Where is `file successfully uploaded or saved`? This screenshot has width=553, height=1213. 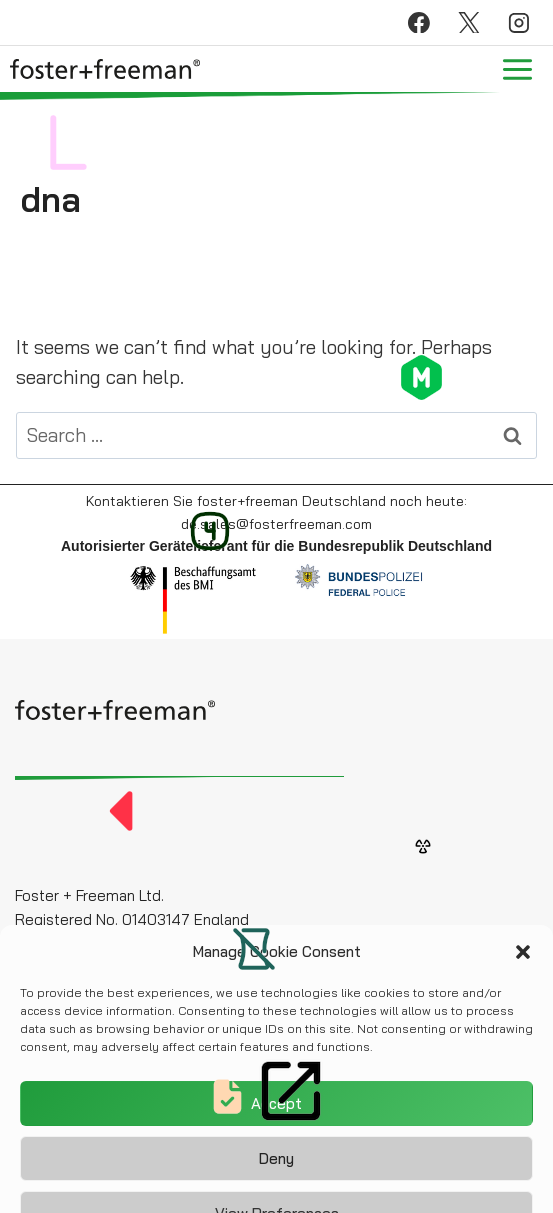
file successfully uploaded or saved is located at coordinates (227, 1096).